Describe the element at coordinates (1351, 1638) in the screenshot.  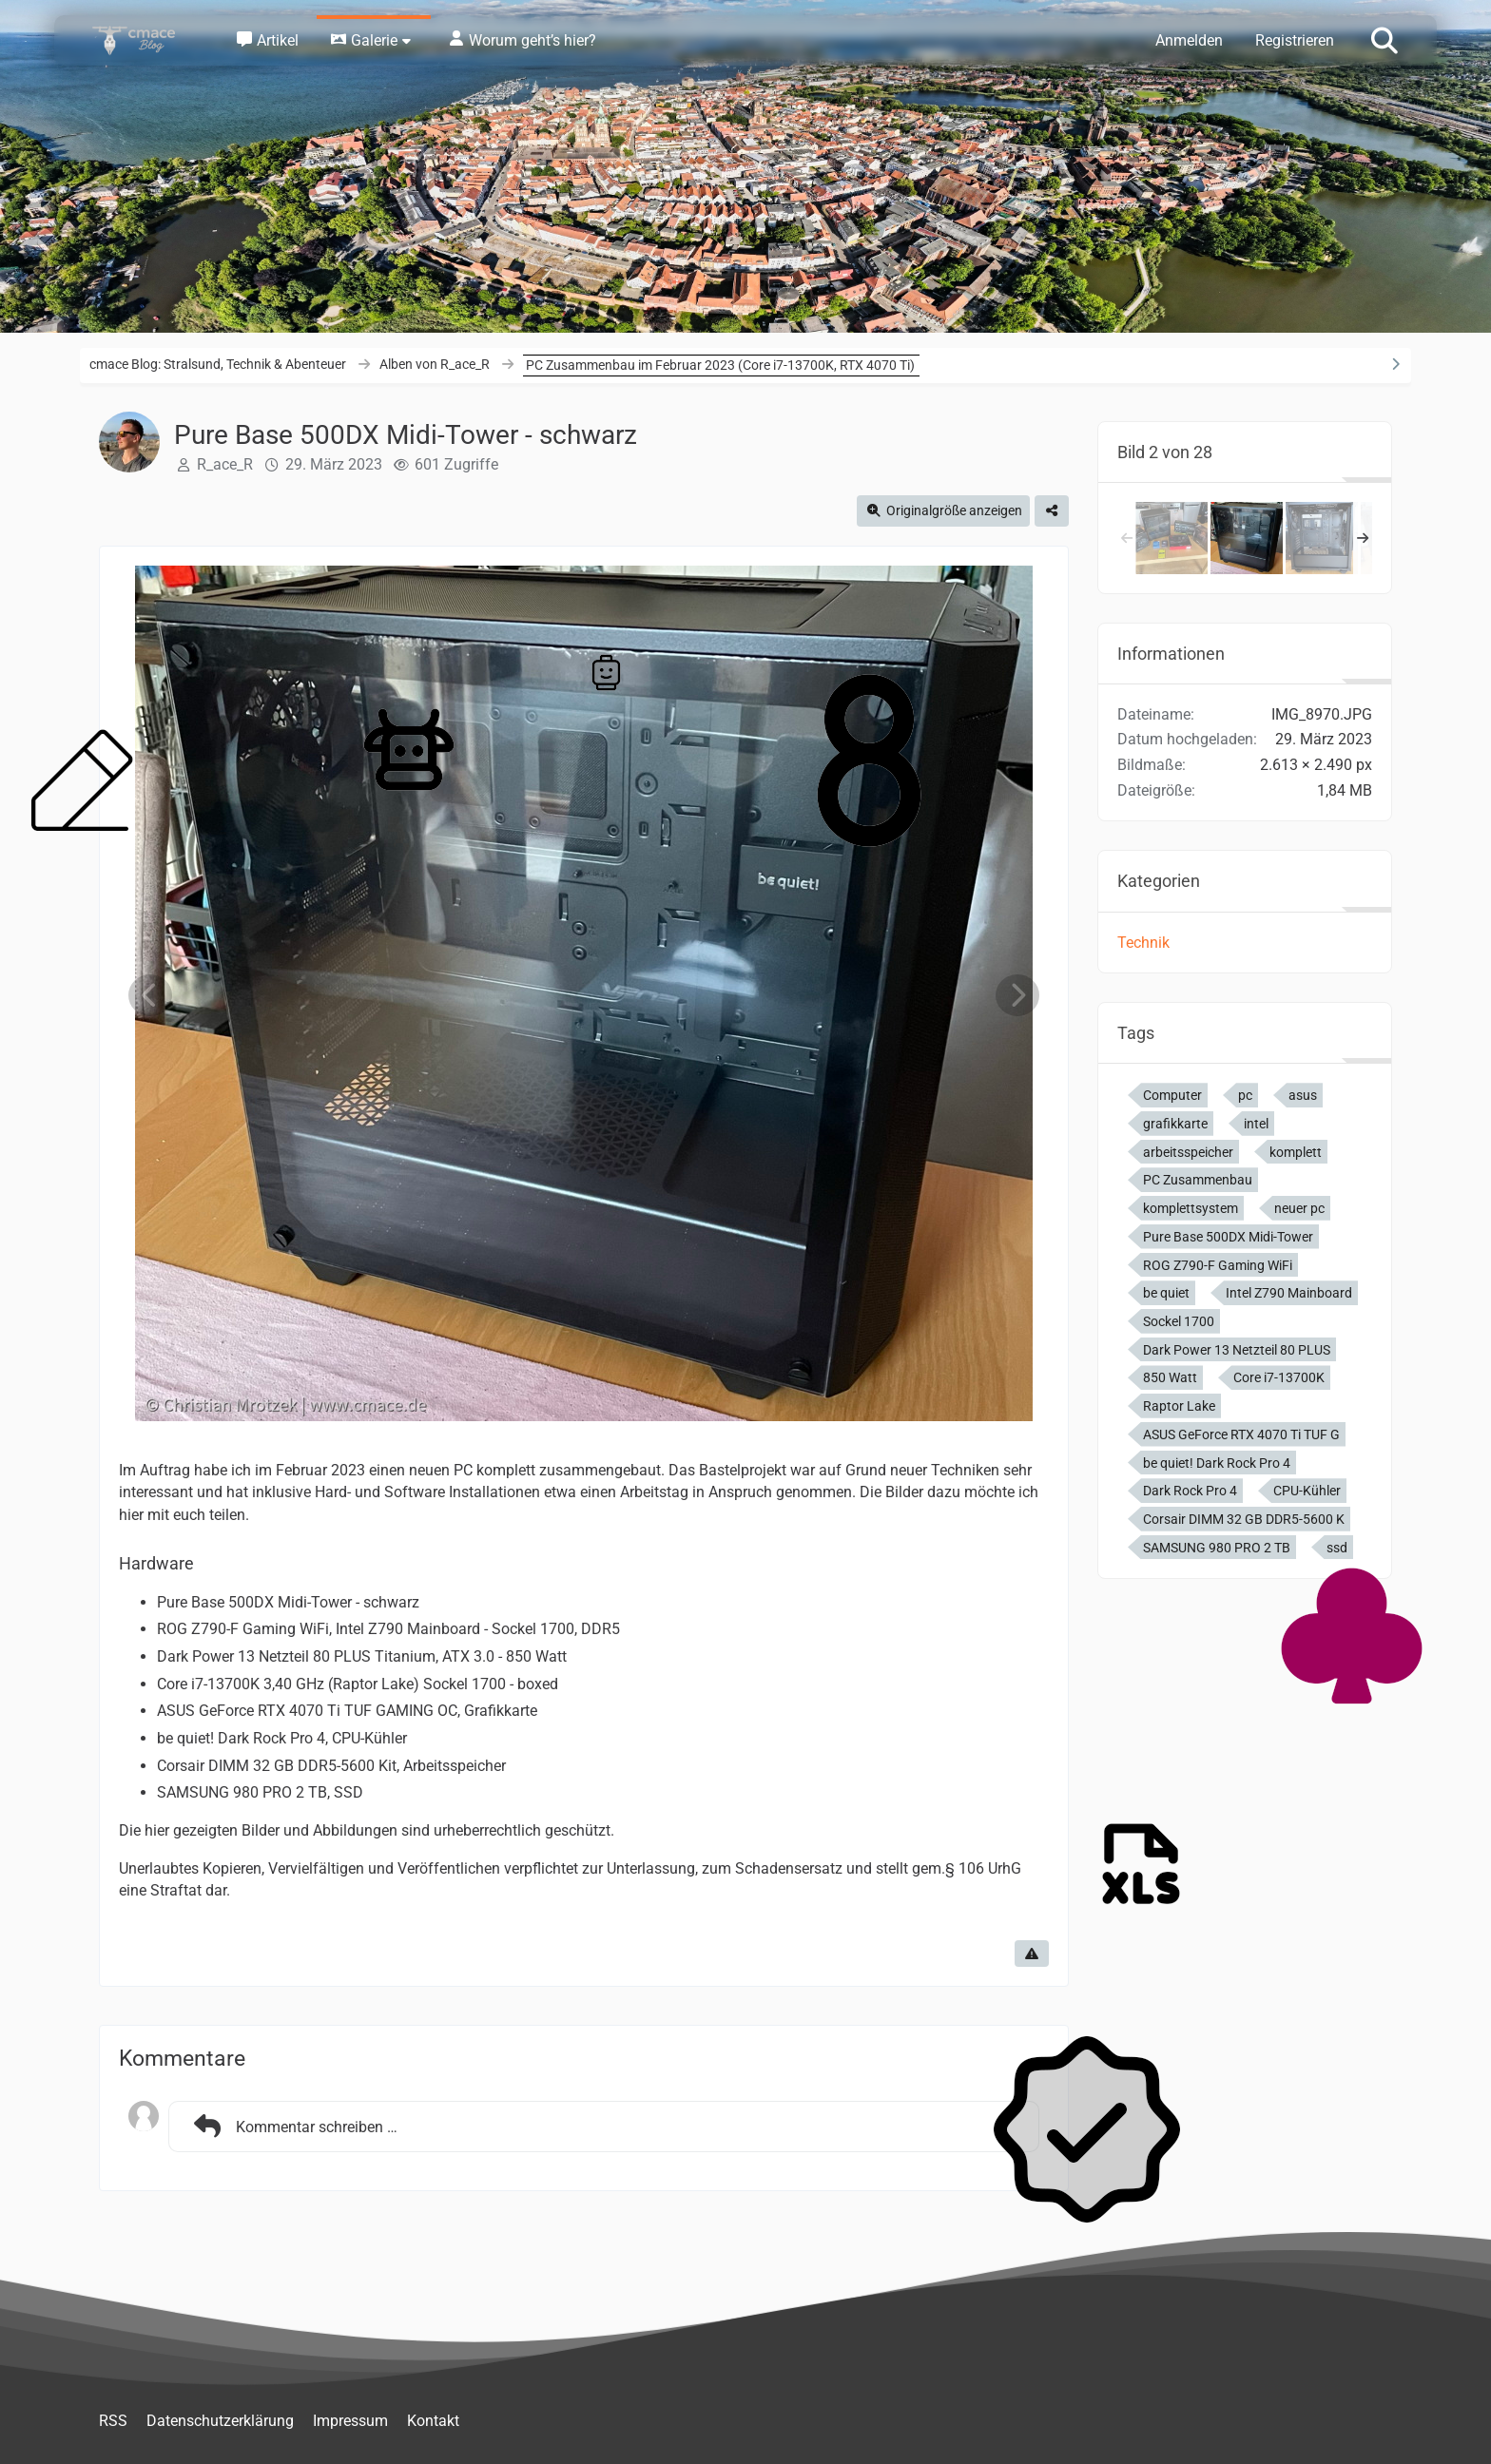
I see `club suit symbol for card games` at that location.